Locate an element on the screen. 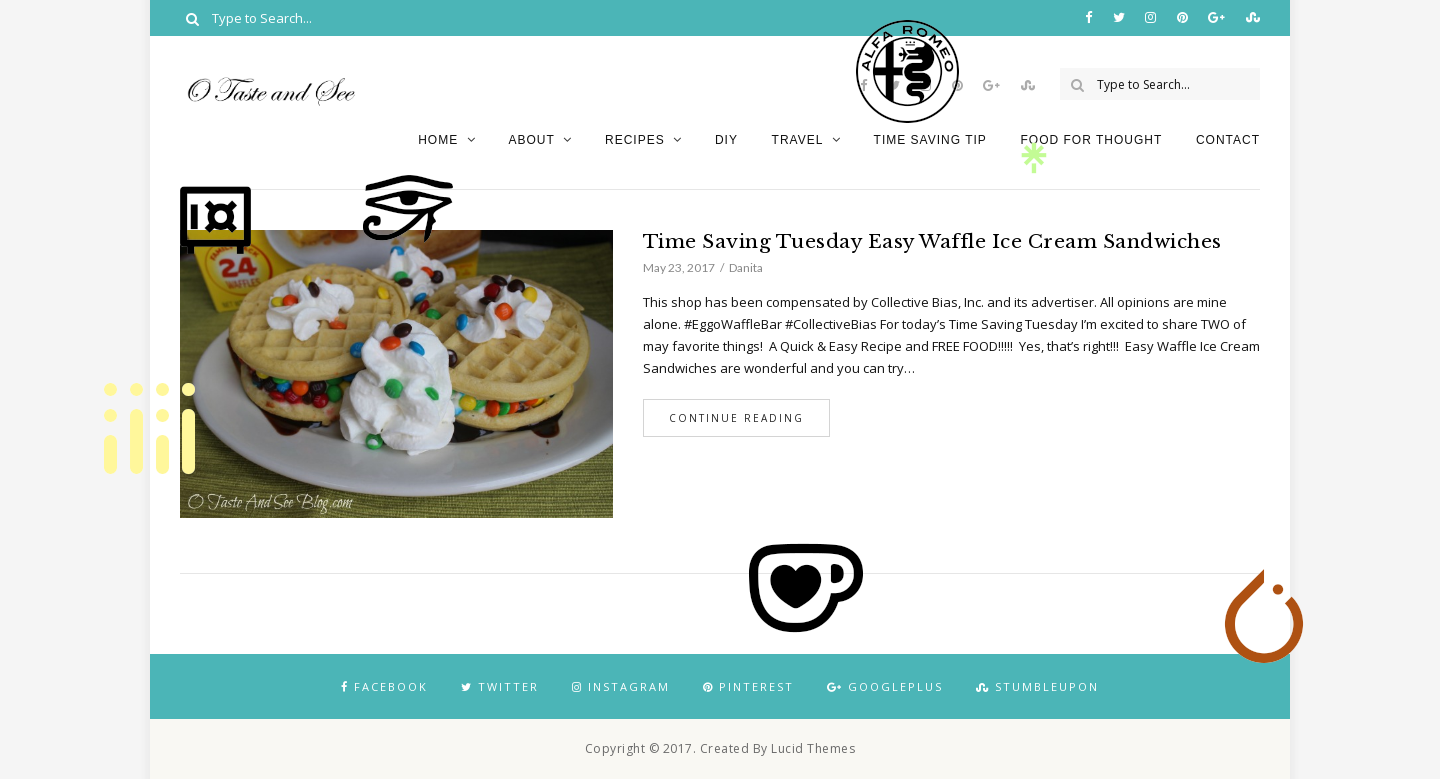  Alfa Romeo brand logo is located at coordinates (907, 71).